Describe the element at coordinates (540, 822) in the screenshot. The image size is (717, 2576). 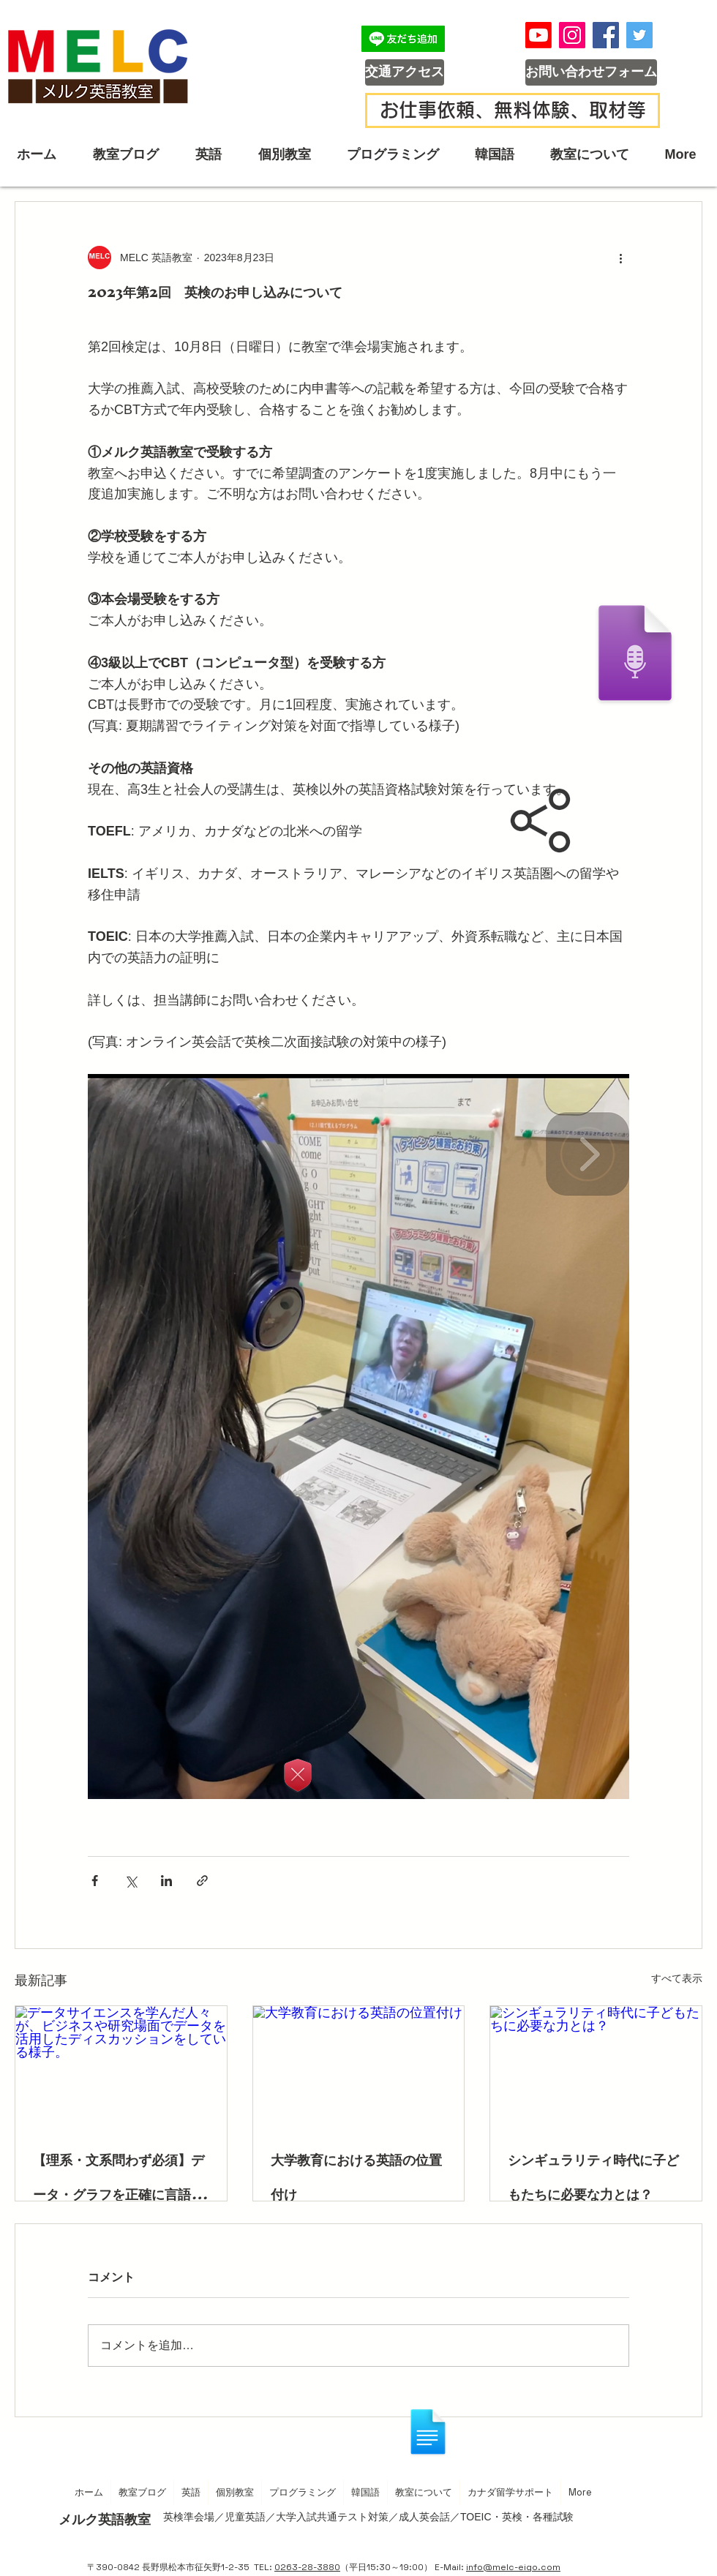
I see `access screen sharing or remote desktop settings` at that location.